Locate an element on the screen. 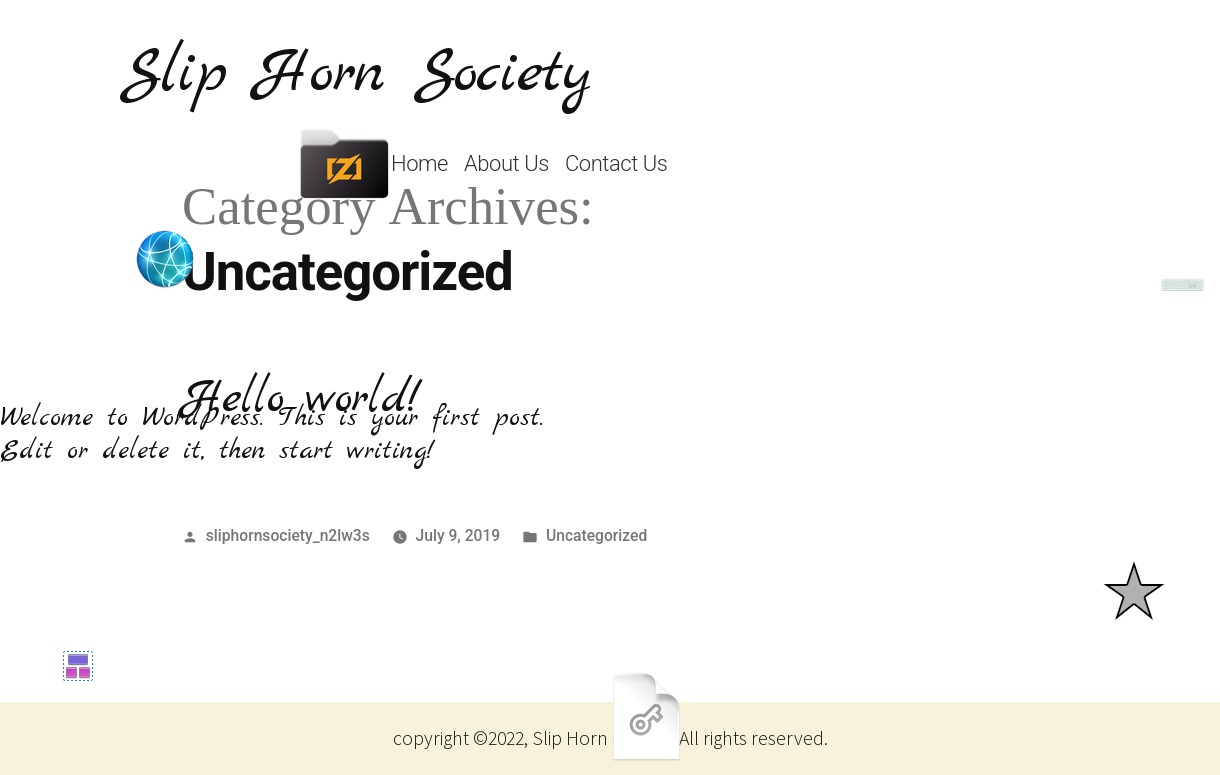 Image resolution: width=1220 pixels, height=775 pixels. access network settings is located at coordinates (165, 259).